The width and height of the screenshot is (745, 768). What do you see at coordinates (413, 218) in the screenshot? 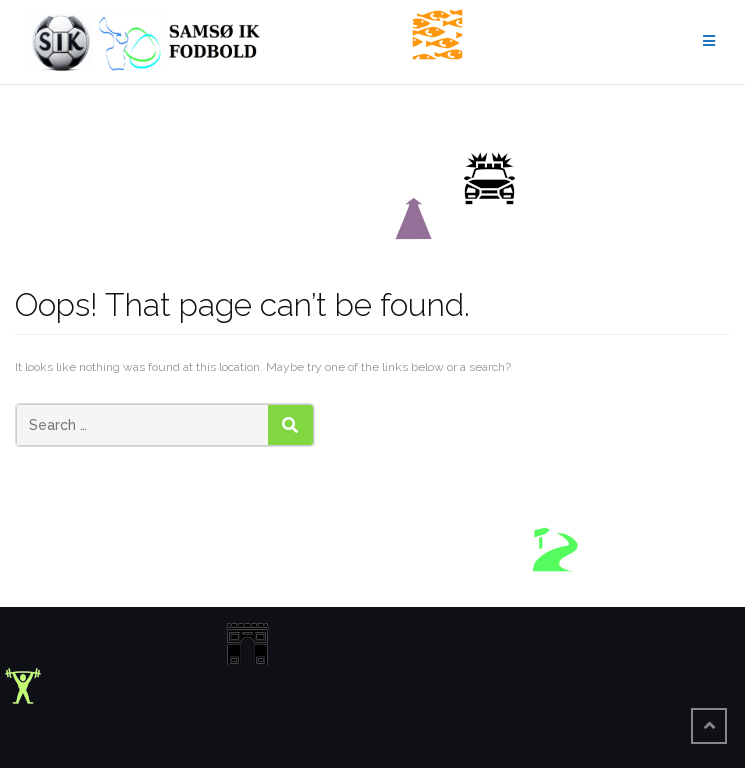
I see `increase thrust or acceleration` at bounding box center [413, 218].